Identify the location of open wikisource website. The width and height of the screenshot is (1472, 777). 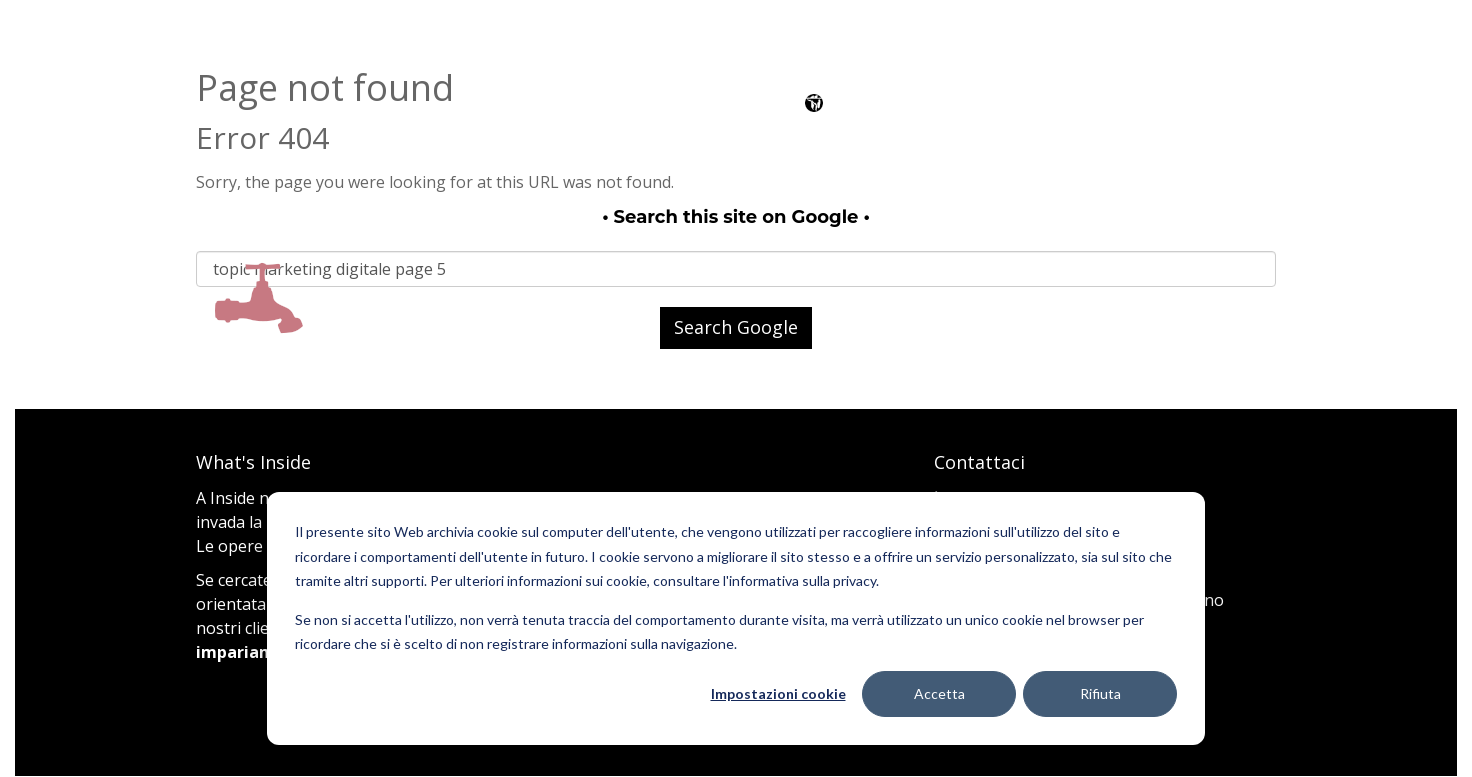
(814, 103).